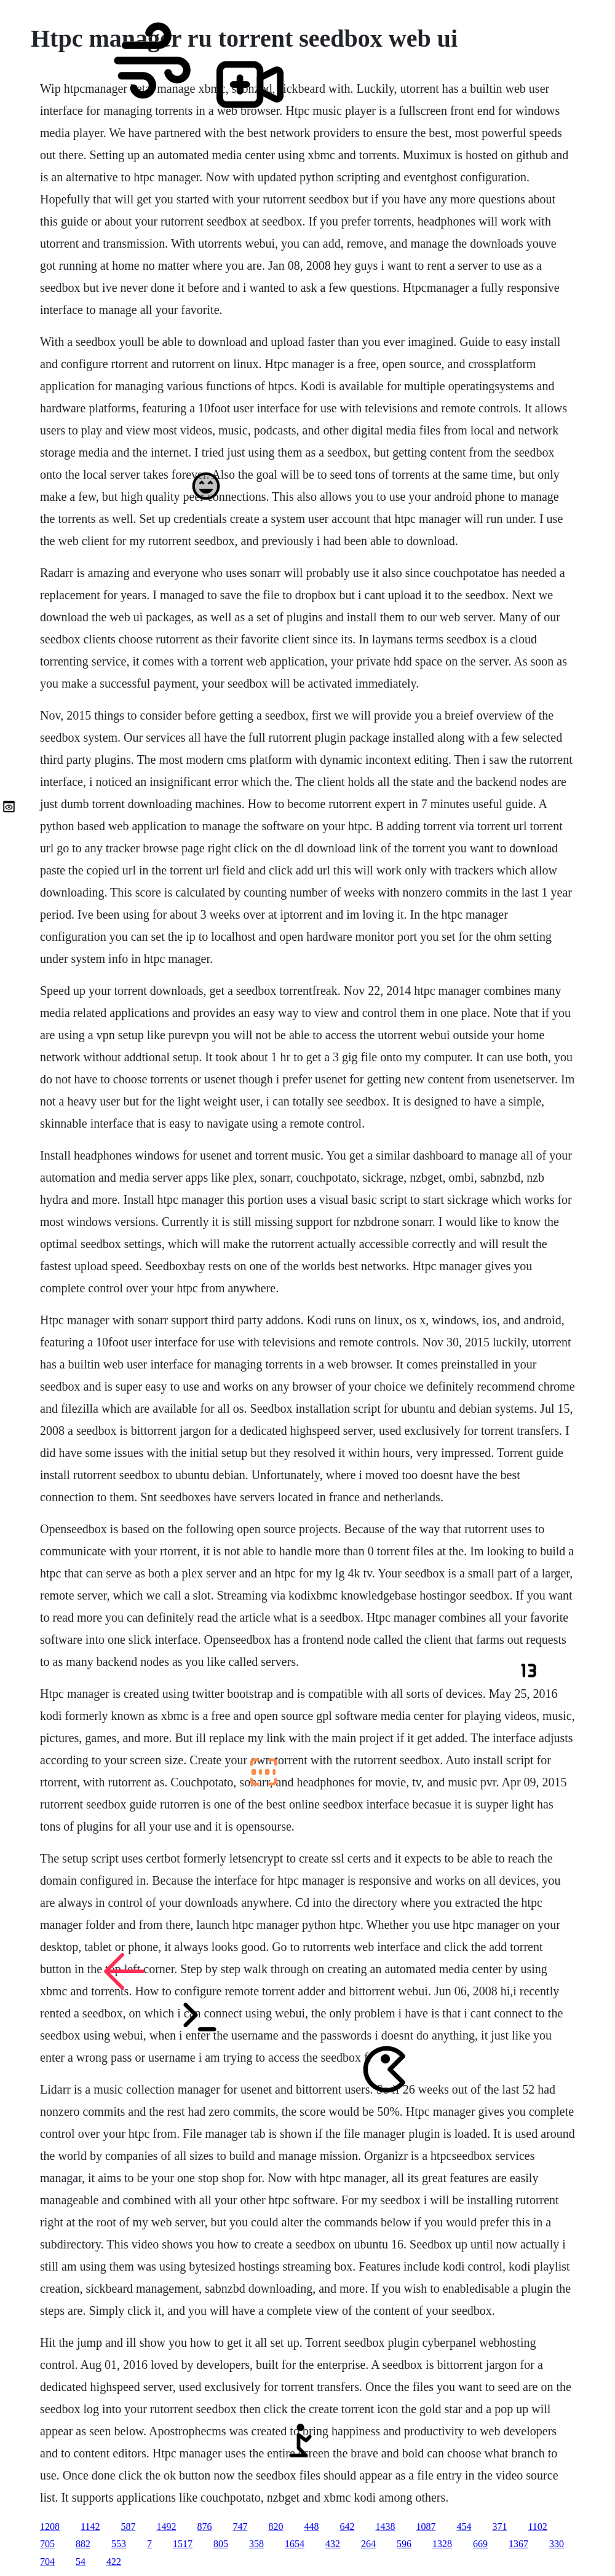 The image size is (615, 2576). Describe the element at coordinates (152, 60) in the screenshot. I see `indicates current wind conditions` at that location.